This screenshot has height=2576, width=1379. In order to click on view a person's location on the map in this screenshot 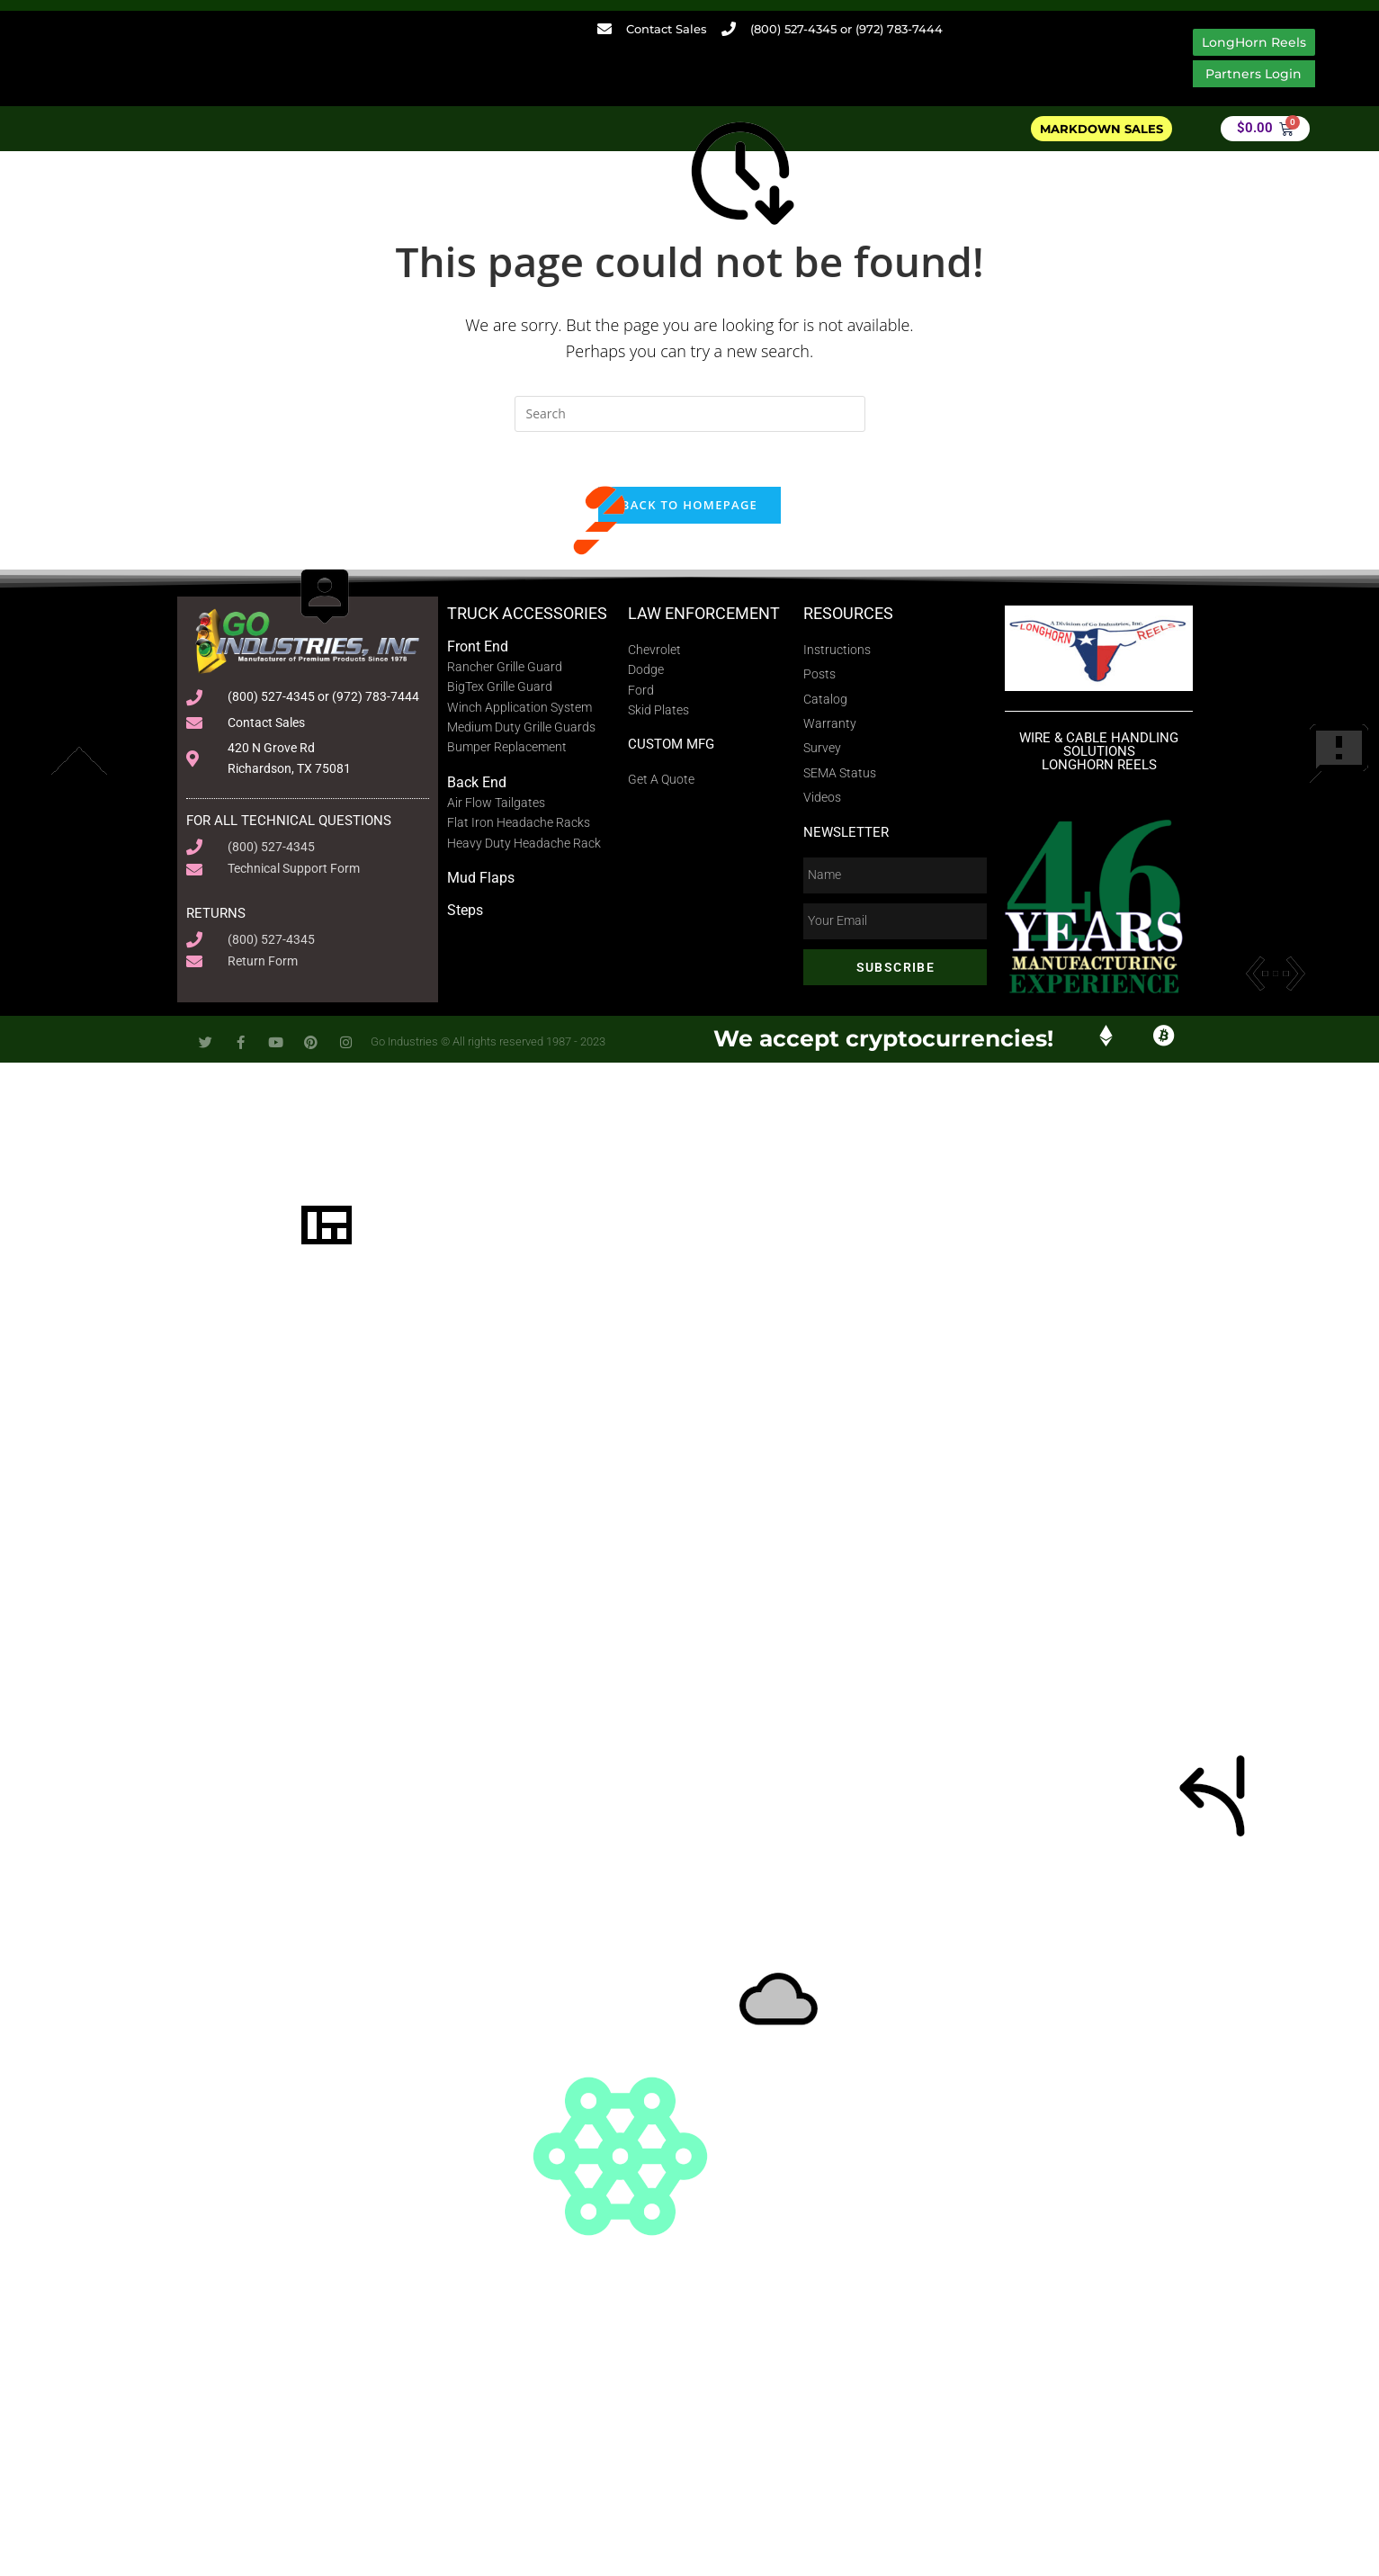, I will do `click(325, 596)`.